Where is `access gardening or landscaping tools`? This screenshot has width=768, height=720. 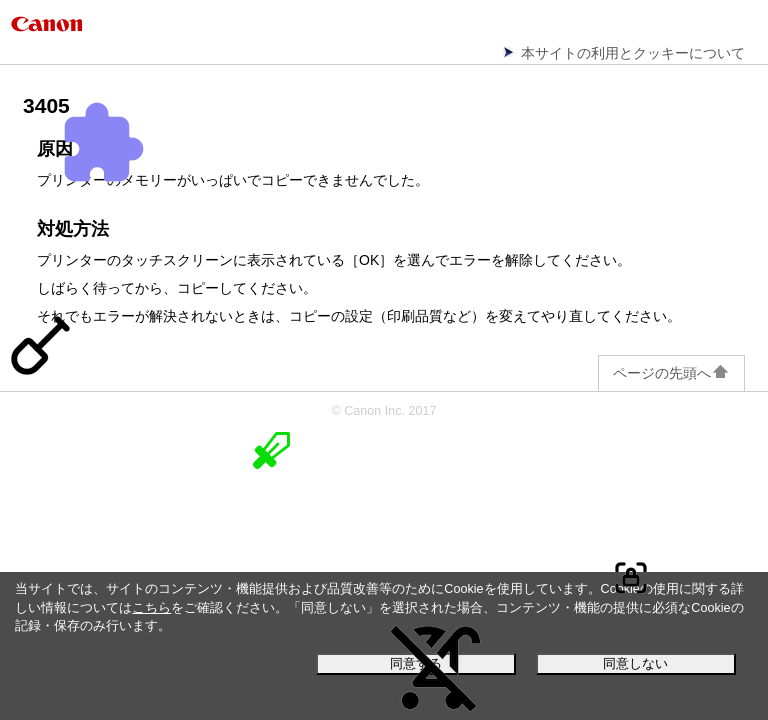
access gardening or landscaping tools is located at coordinates (42, 344).